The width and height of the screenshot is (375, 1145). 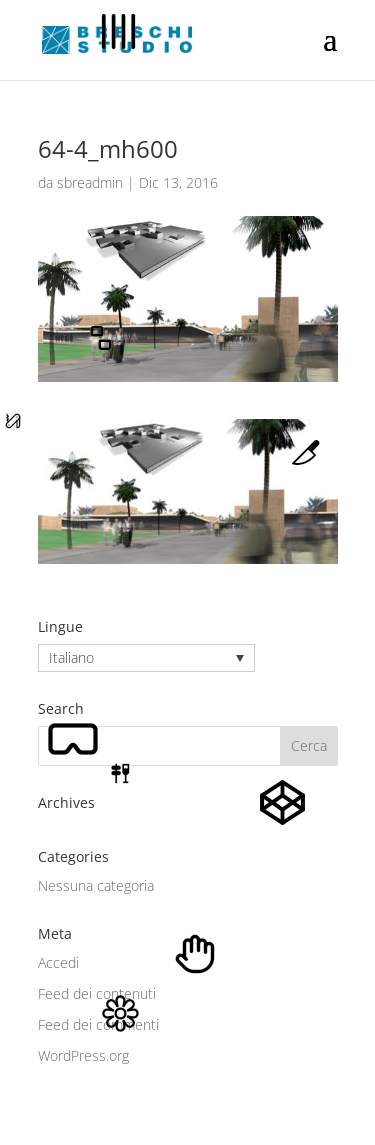 I want to click on browse tapas or small plates menu, so click(x=120, y=773).